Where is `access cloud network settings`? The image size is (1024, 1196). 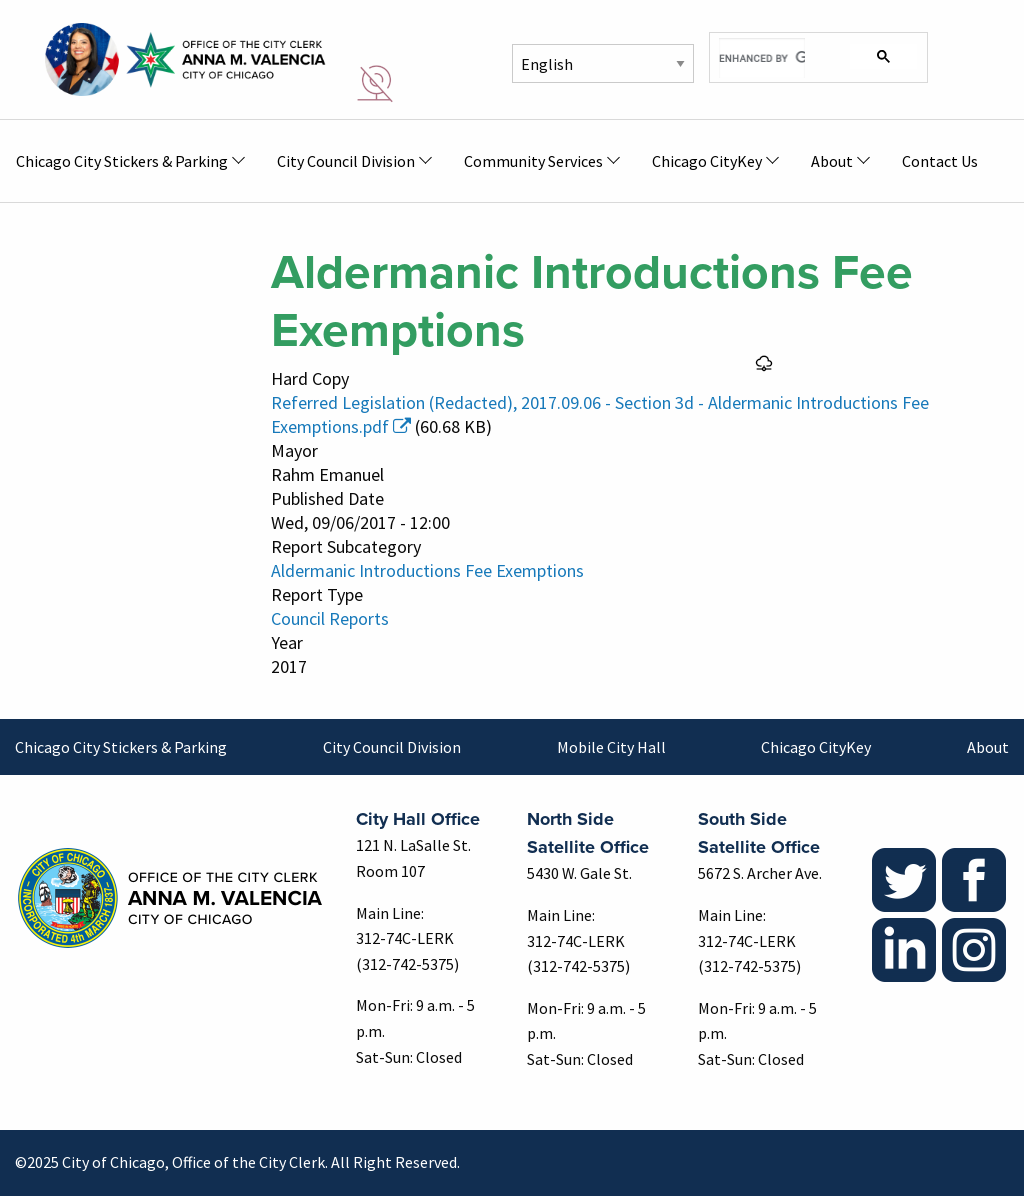
access cloud network settings is located at coordinates (764, 363).